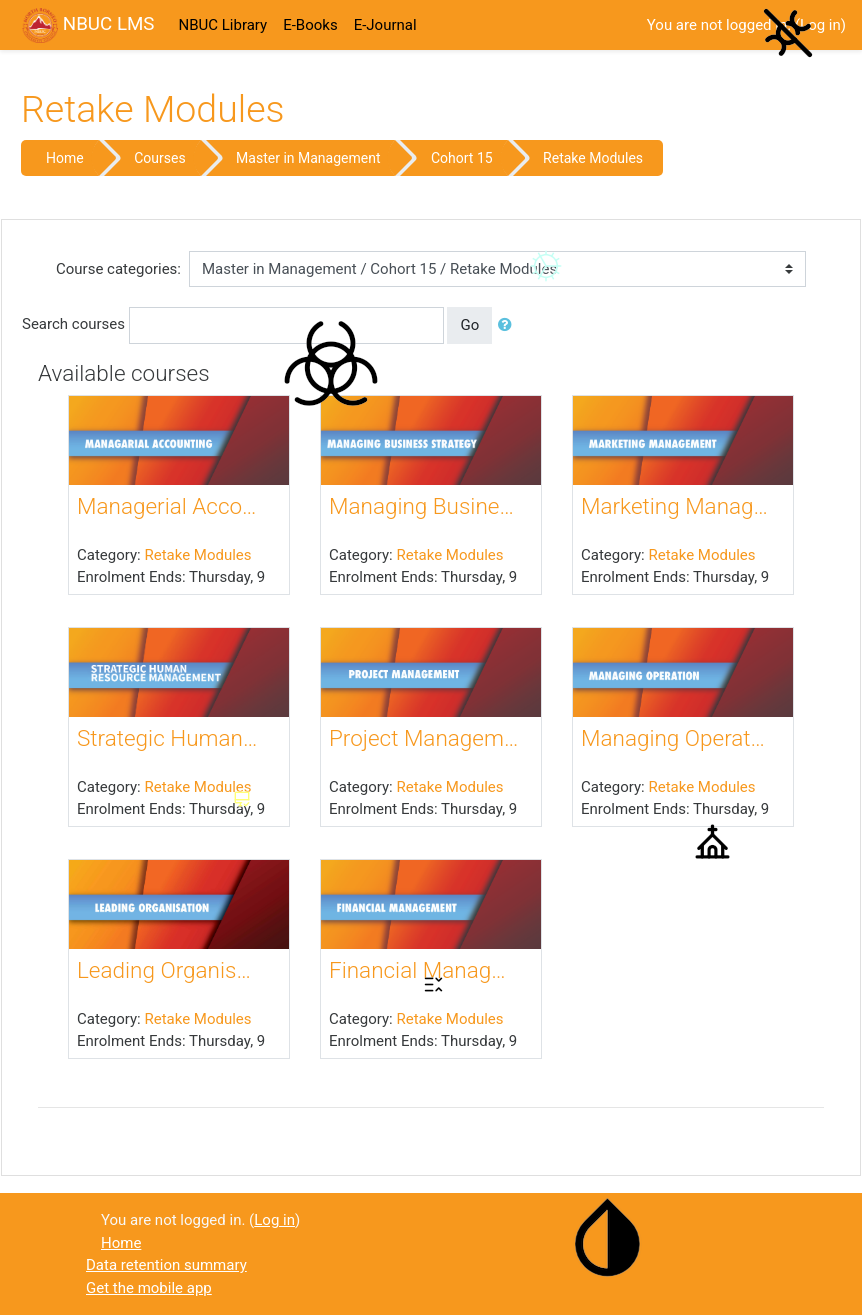 The image size is (862, 1315). I want to click on disable genetic or DNA-related features, so click(788, 33).